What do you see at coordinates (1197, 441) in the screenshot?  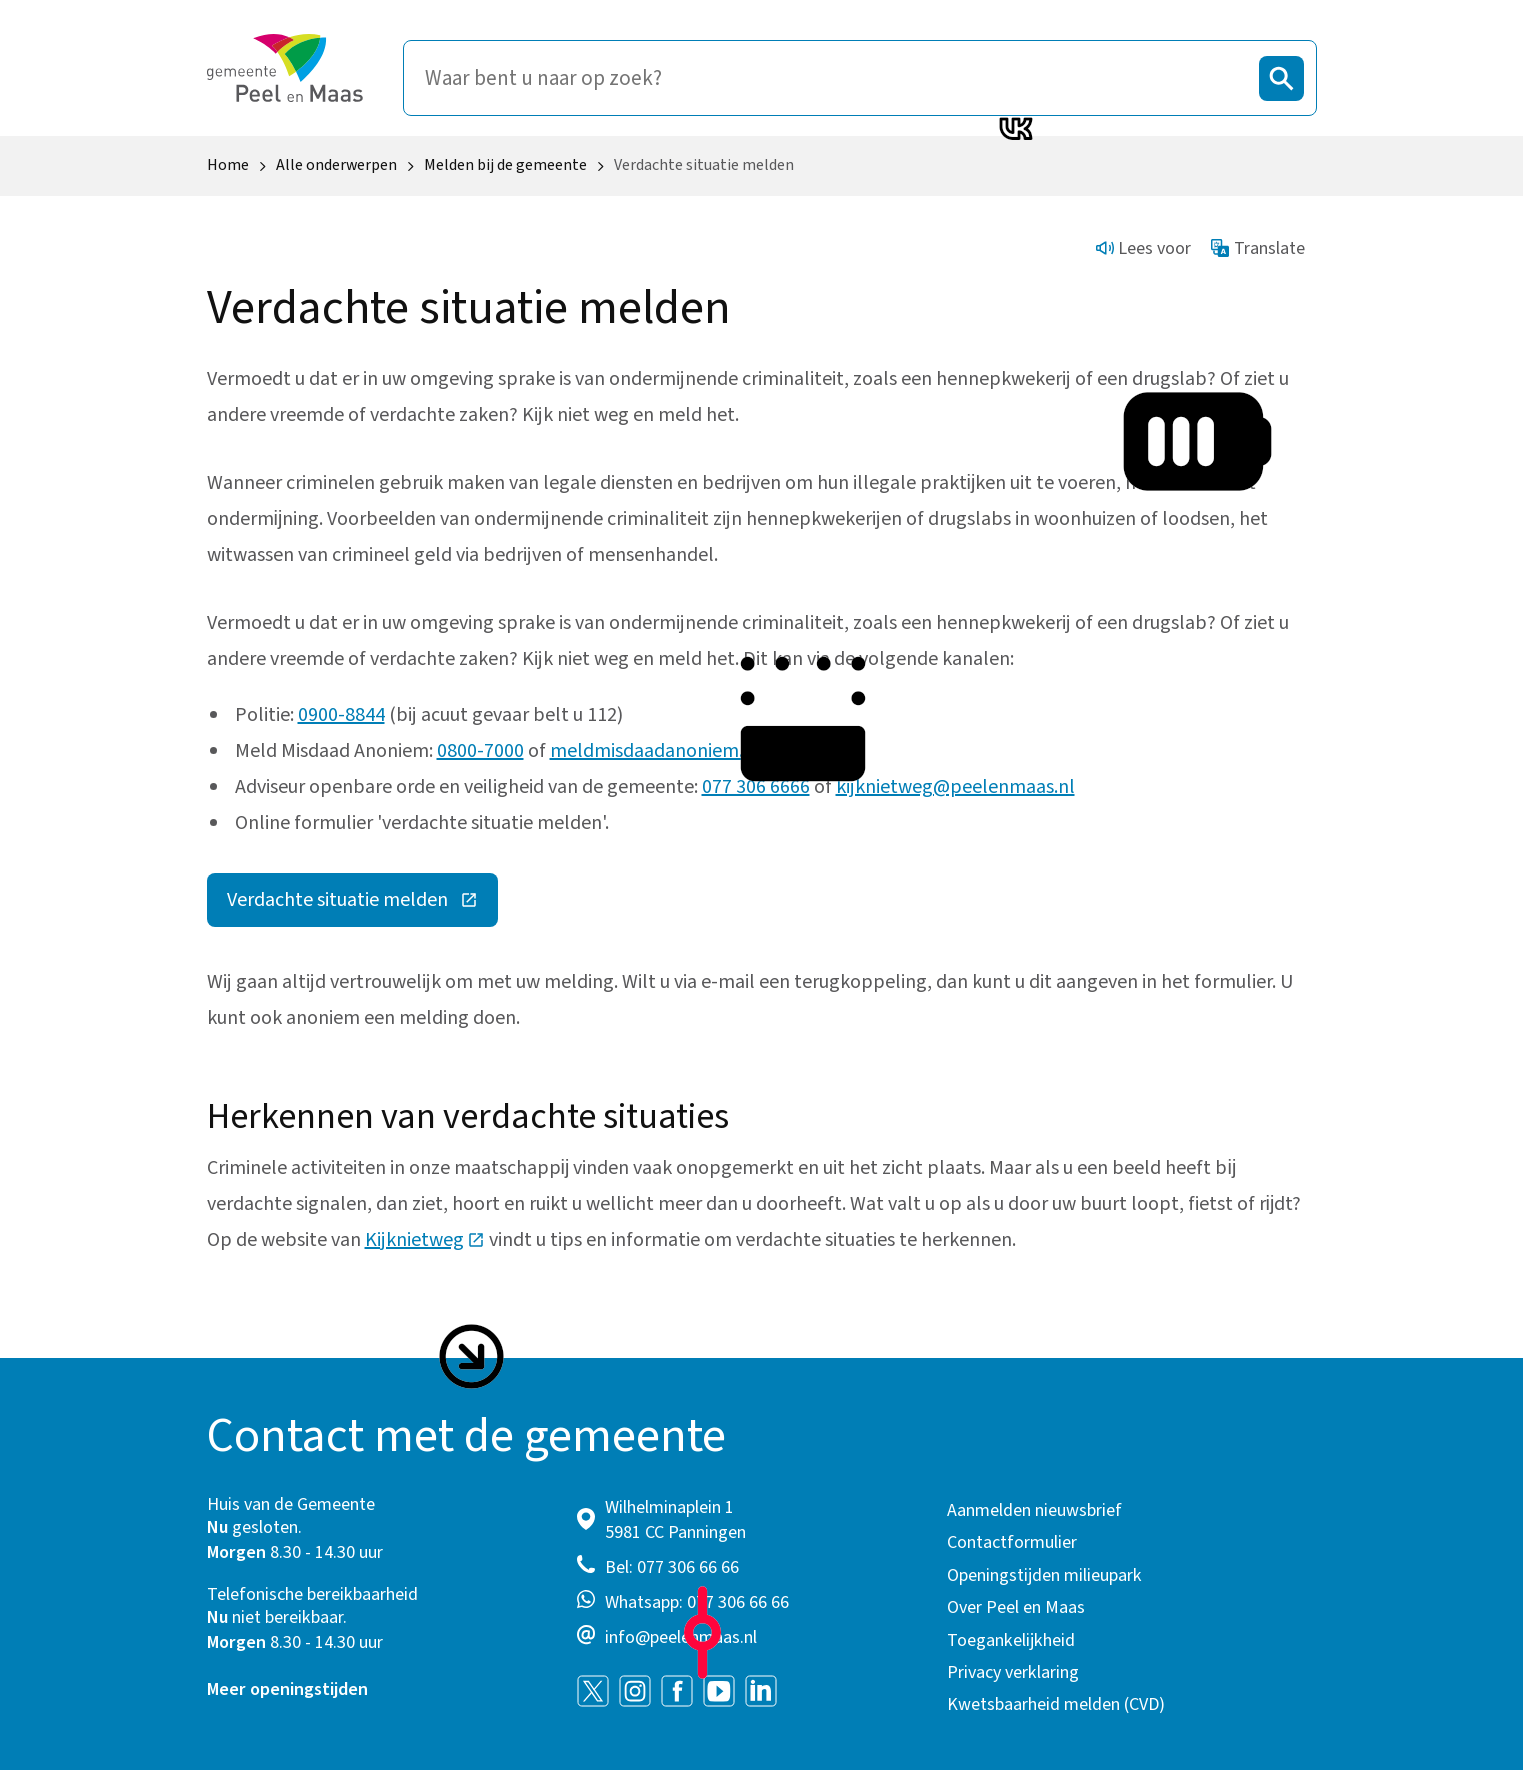 I see `indicates battery at approximately 75% charge` at bounding box center [1197, 441].